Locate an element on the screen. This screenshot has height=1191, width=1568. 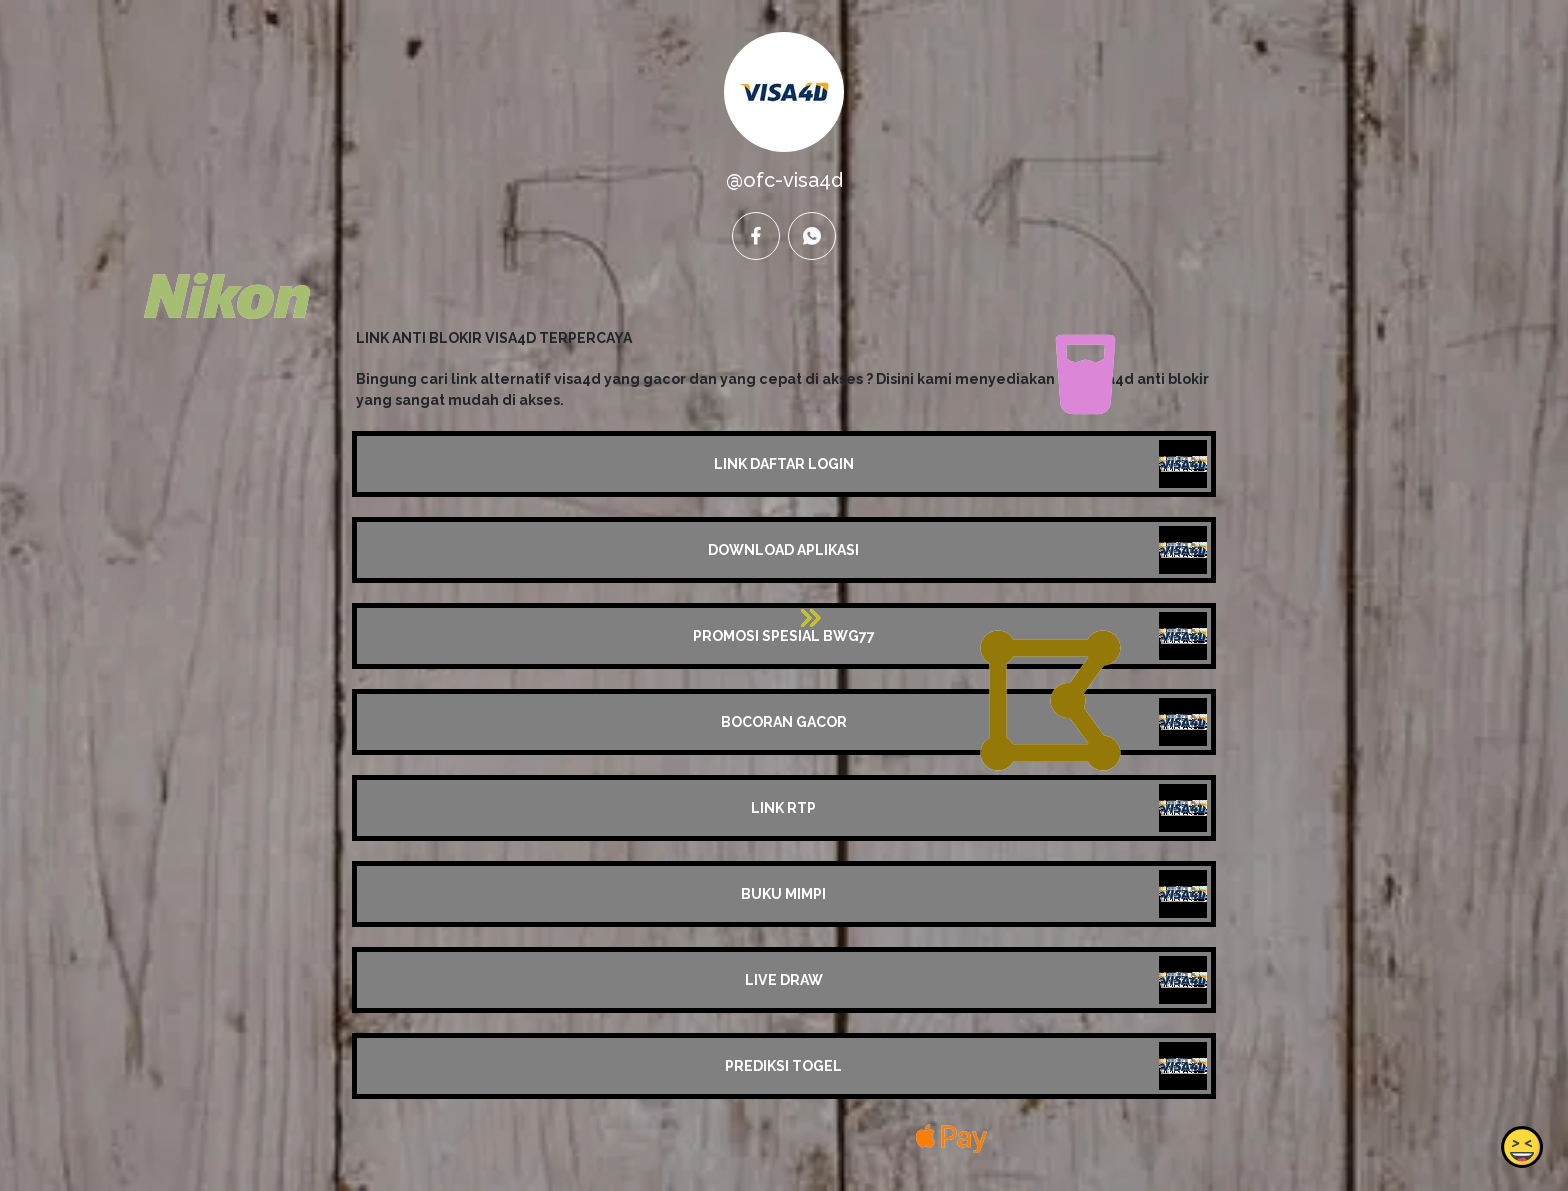
pay with Apple Pay is located at coordinates (951, 1138).